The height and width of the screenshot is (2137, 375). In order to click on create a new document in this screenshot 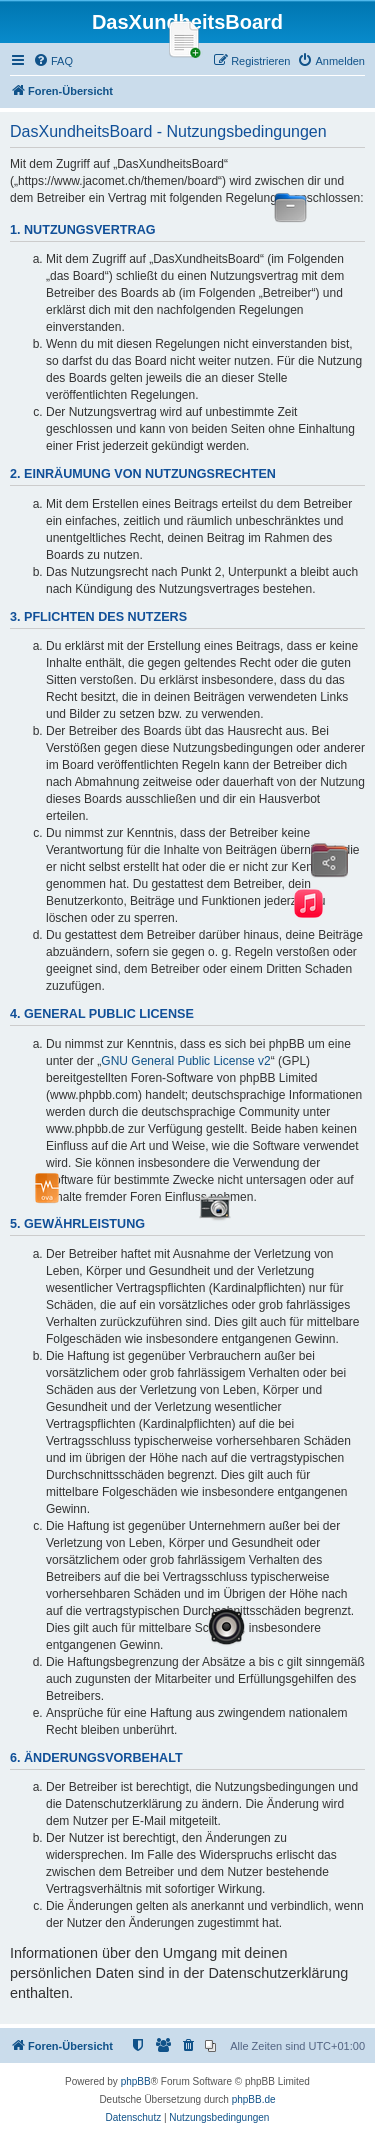, I will do `click(184, 39)`.